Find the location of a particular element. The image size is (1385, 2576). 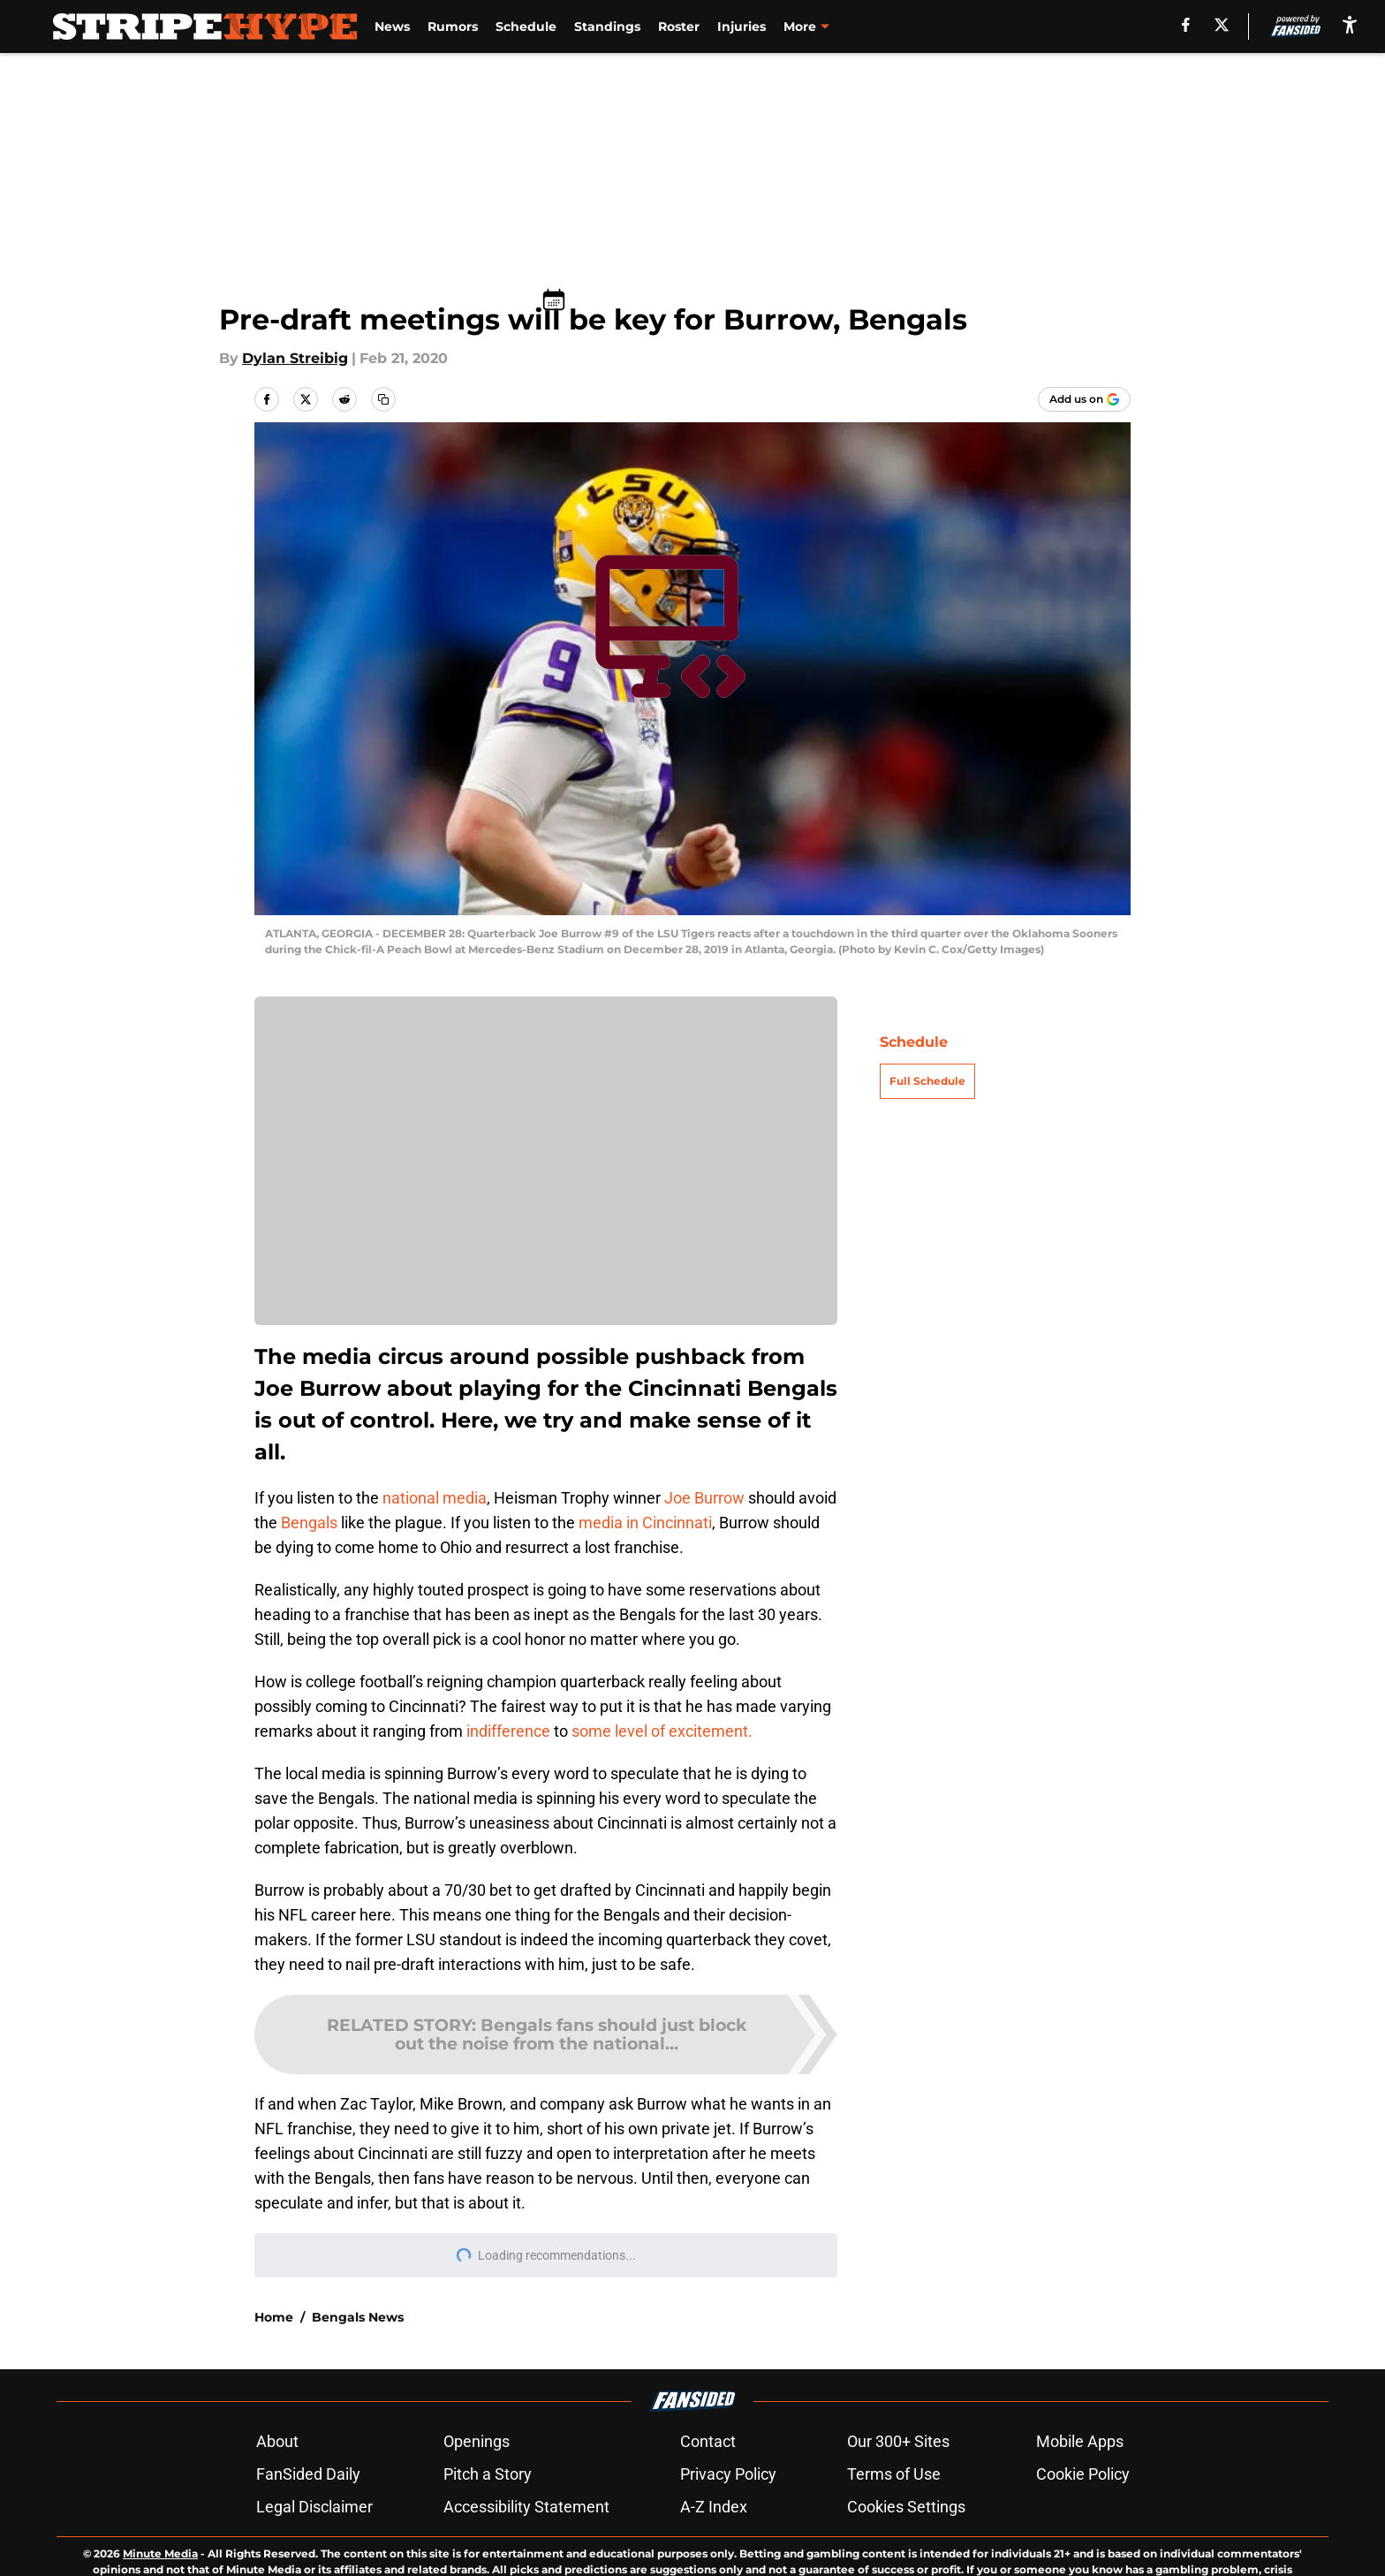

open code editor on desktop is located at coordinates (667, 626).